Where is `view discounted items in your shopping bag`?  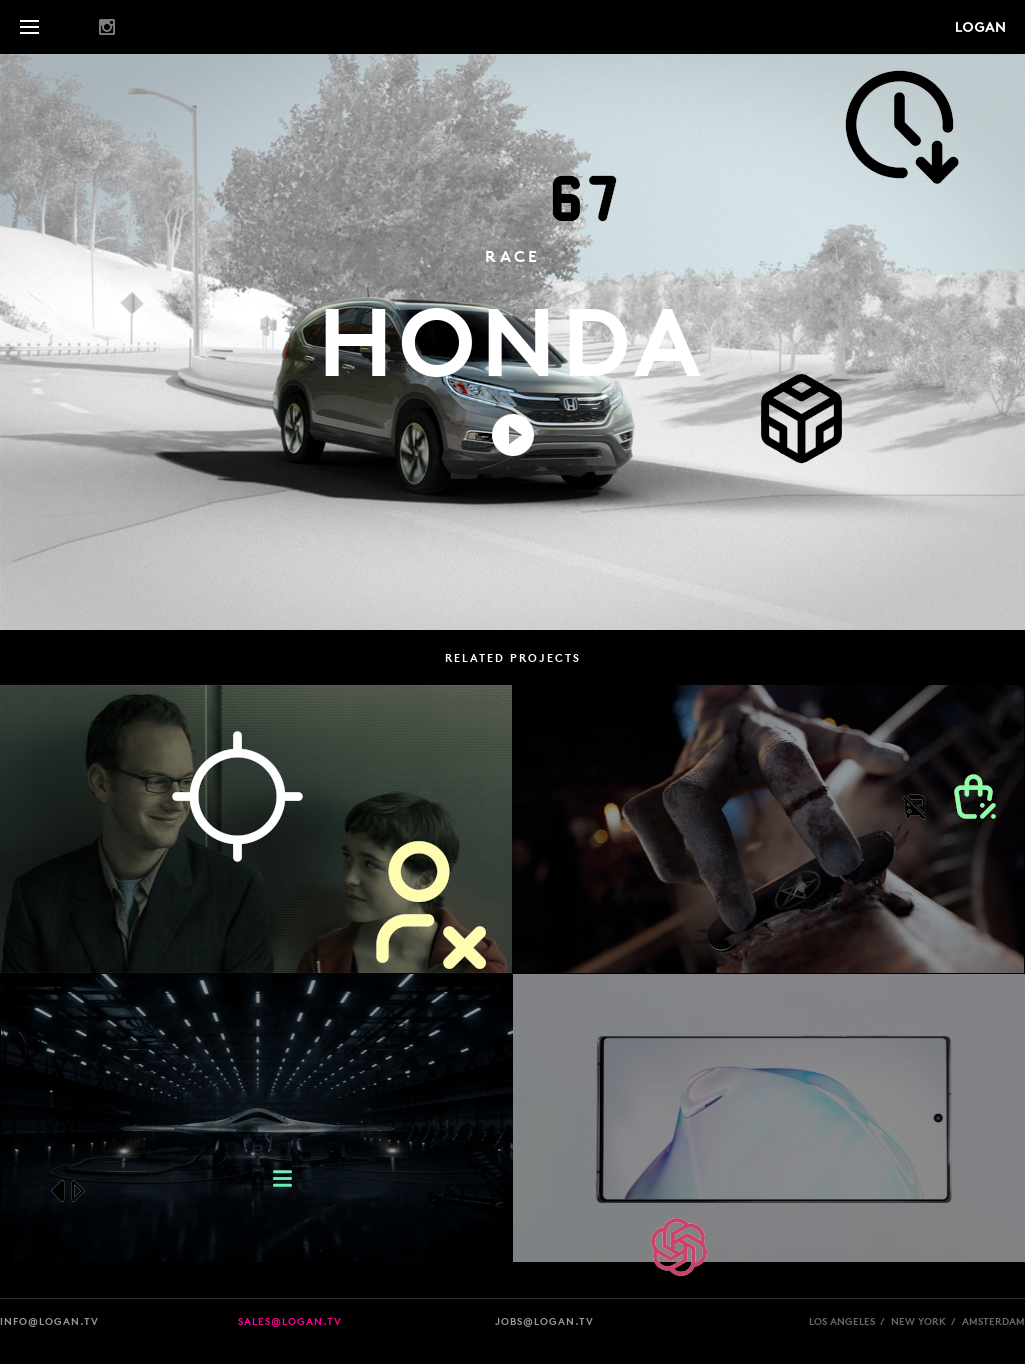 view discounted items in your shopping bag is located at coordinates (973, 796).